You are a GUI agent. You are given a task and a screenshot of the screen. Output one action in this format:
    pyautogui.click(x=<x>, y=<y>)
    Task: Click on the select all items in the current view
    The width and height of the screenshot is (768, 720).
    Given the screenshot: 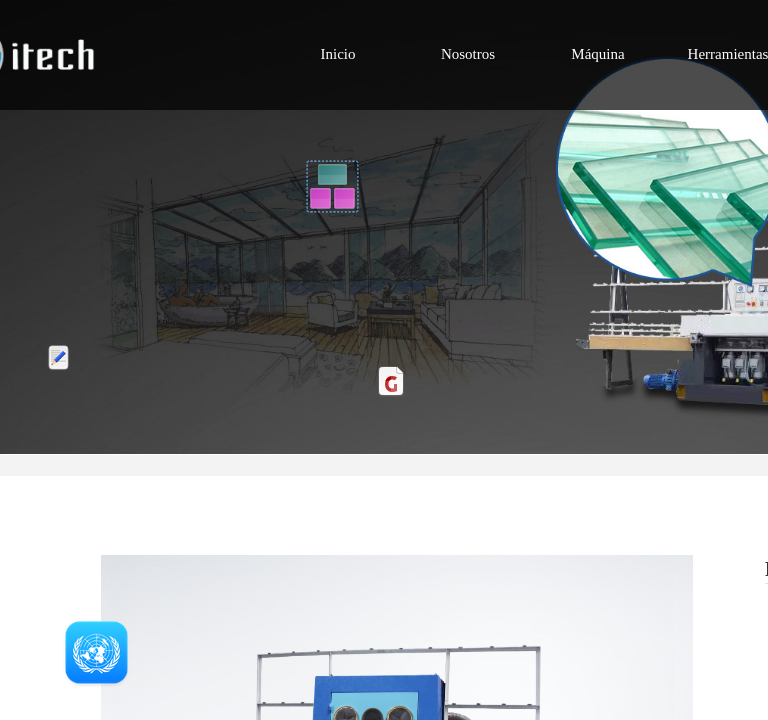 What is the action you would take?
    pyautogui.click(x=332, y=186)
    